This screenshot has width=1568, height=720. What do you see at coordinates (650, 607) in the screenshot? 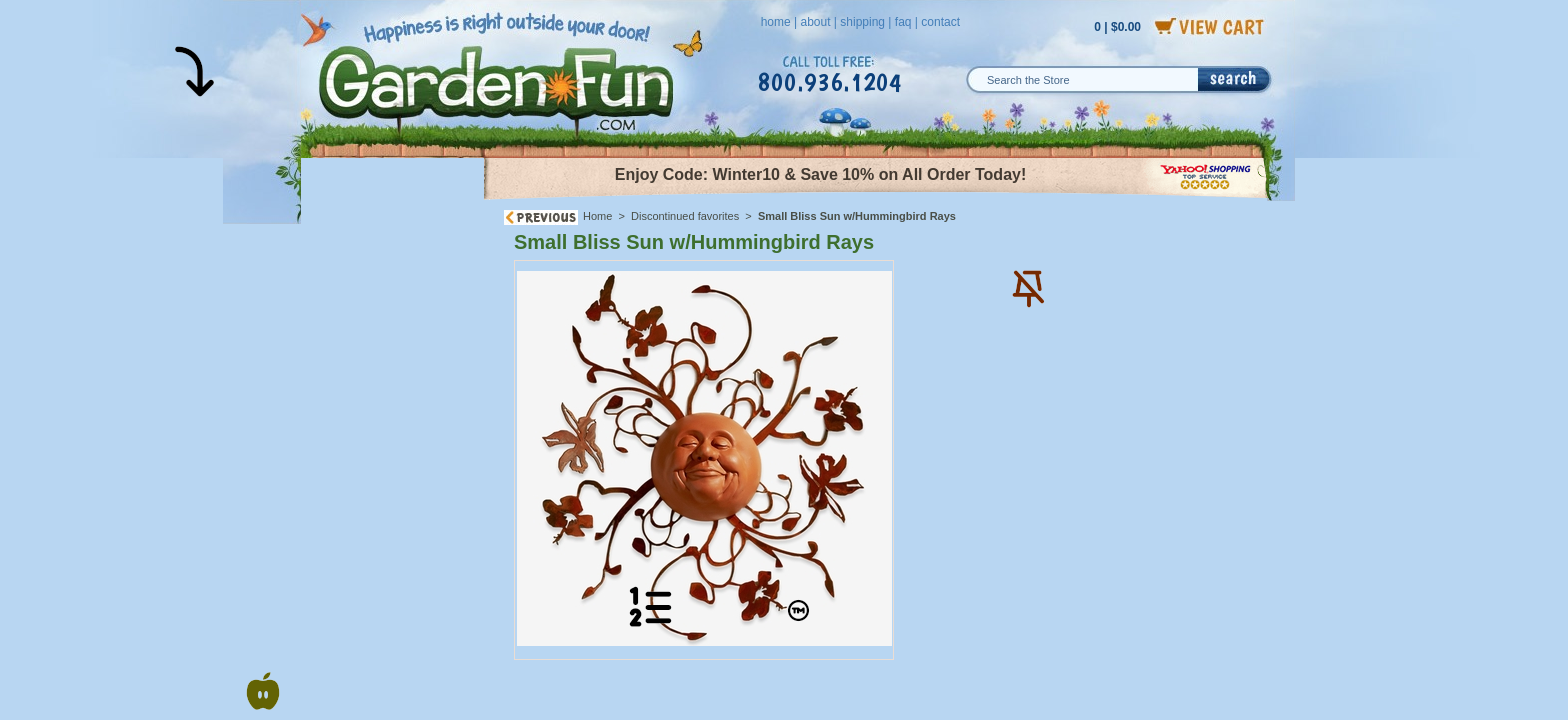
I see `create a numbered list` at bounding box center [650, 607].